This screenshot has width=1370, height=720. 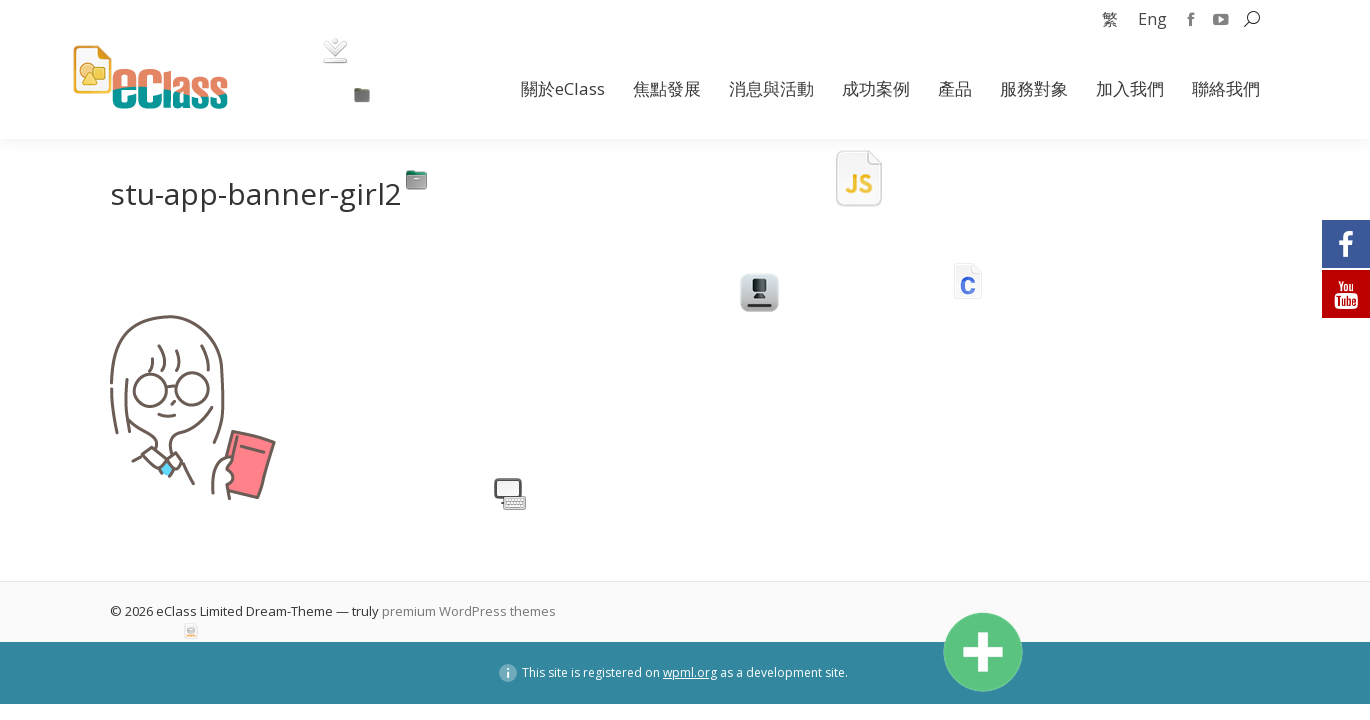 I want to click on indicates a javascript source file, so click(x=859, y=178).